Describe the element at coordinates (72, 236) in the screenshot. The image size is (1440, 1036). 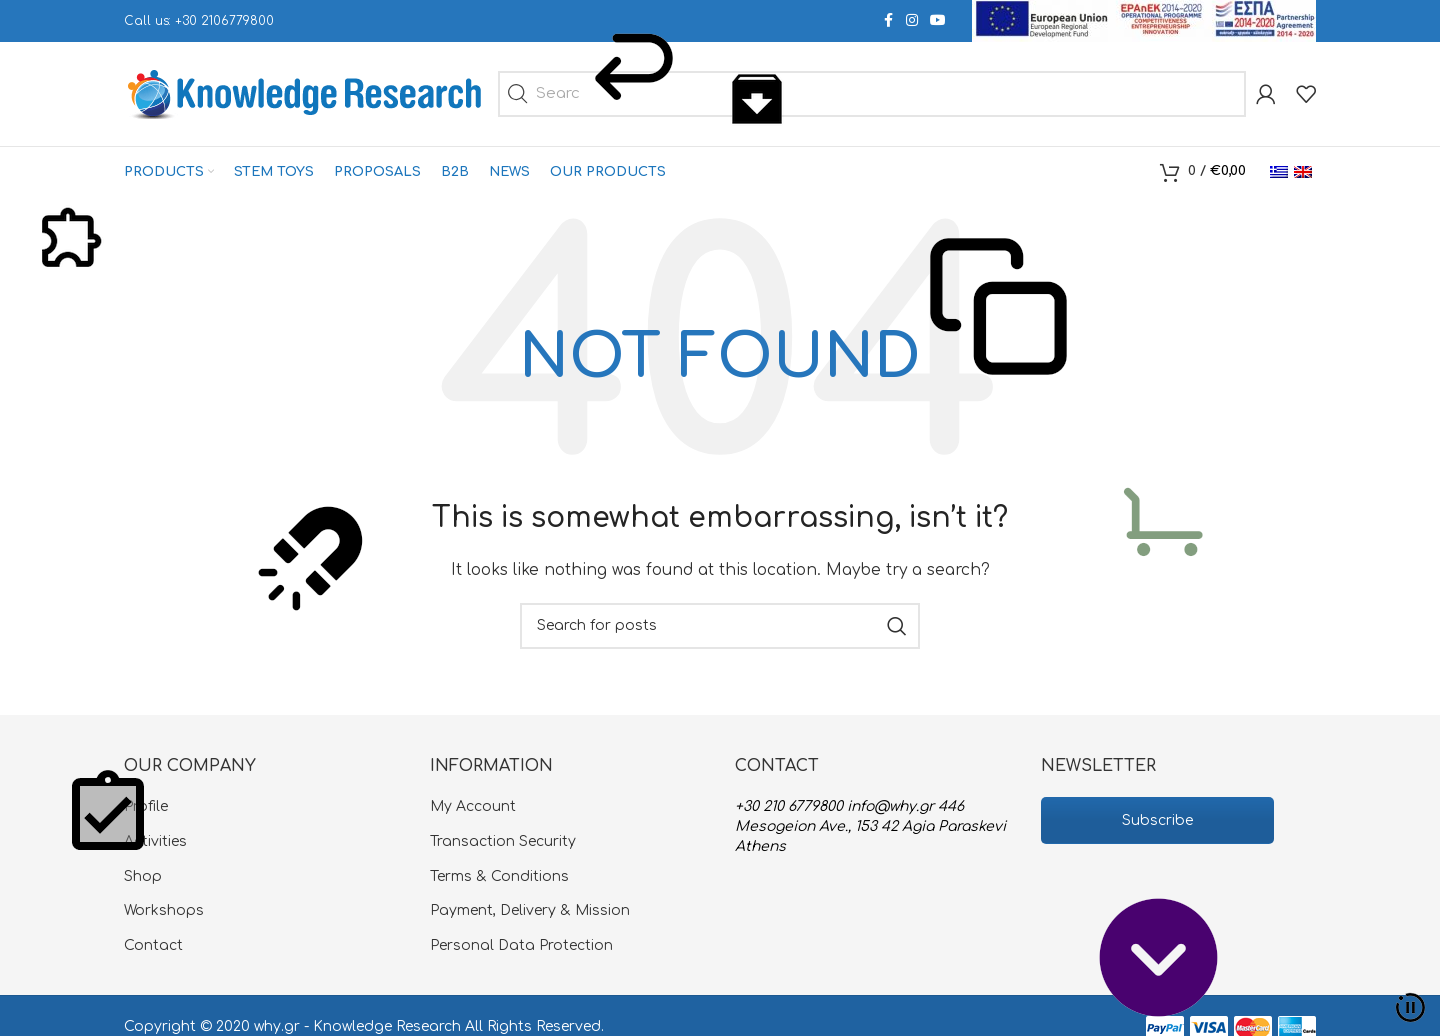
I see `access browser extensions or add-ons` at that location.